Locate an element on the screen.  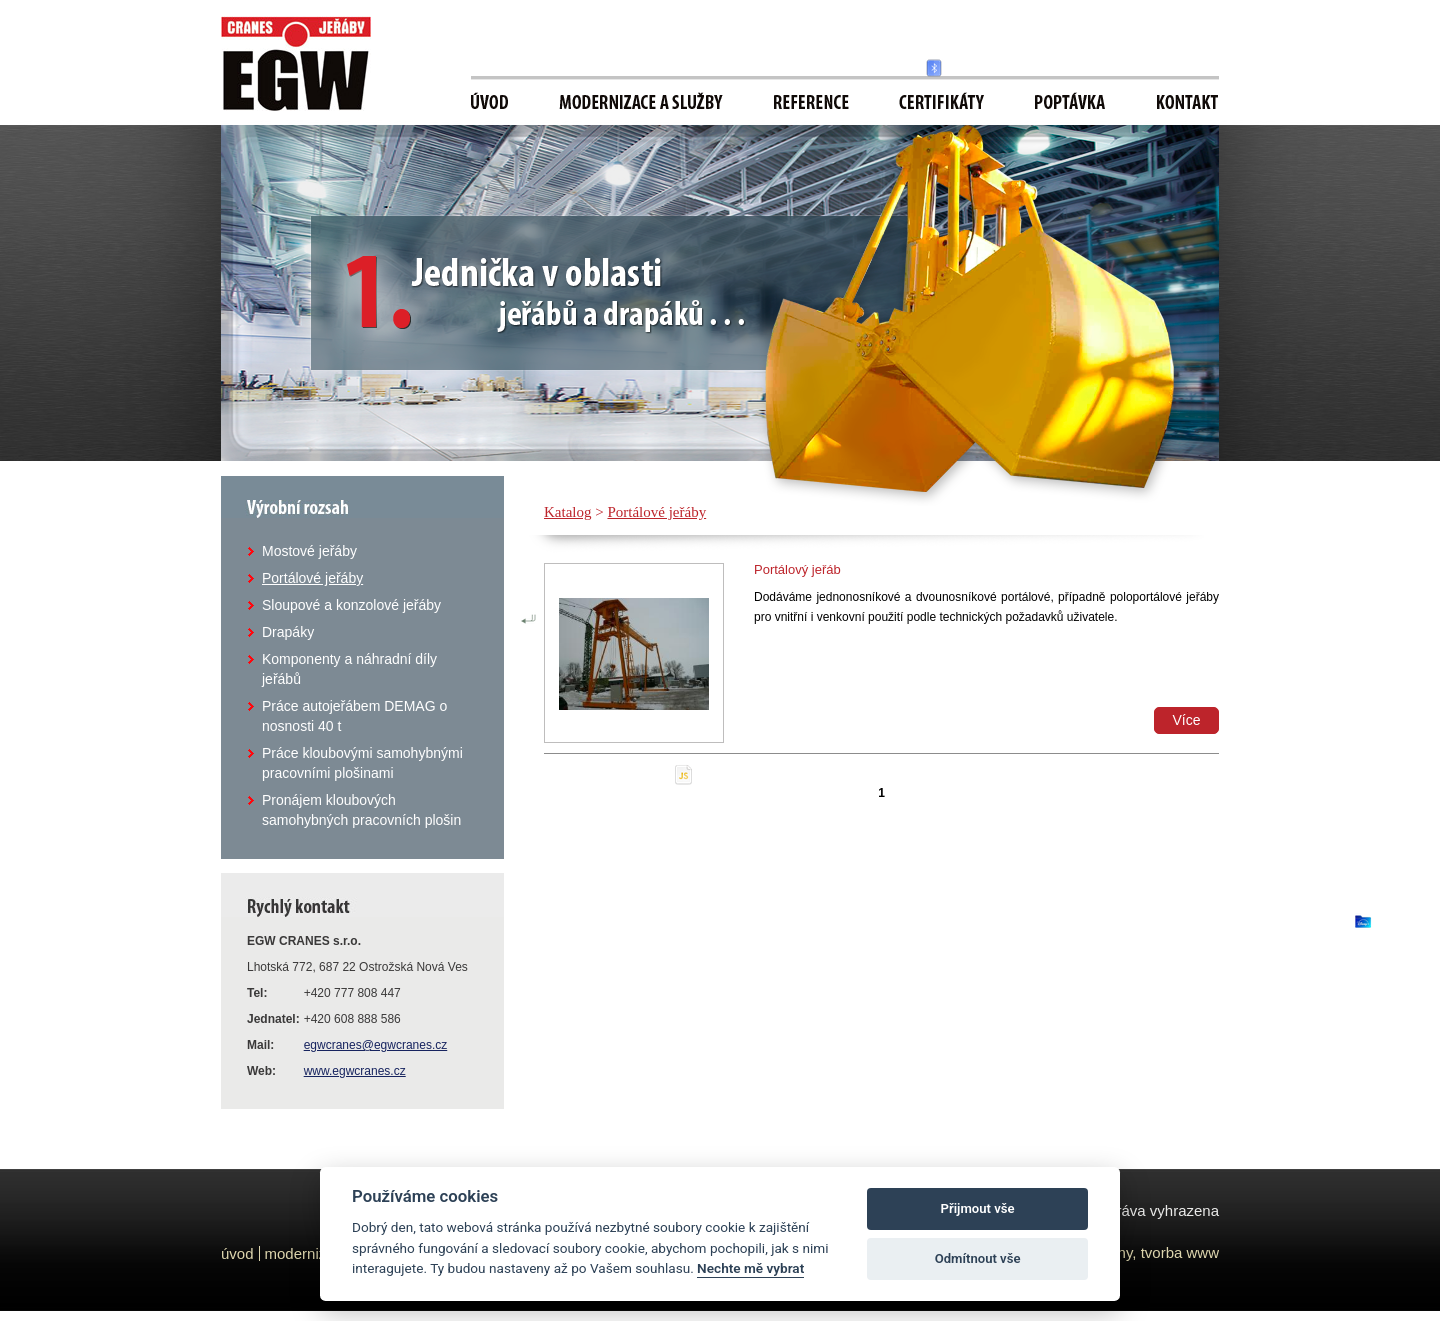
reply to all recipients of an email is located at coordinates (528, 618).